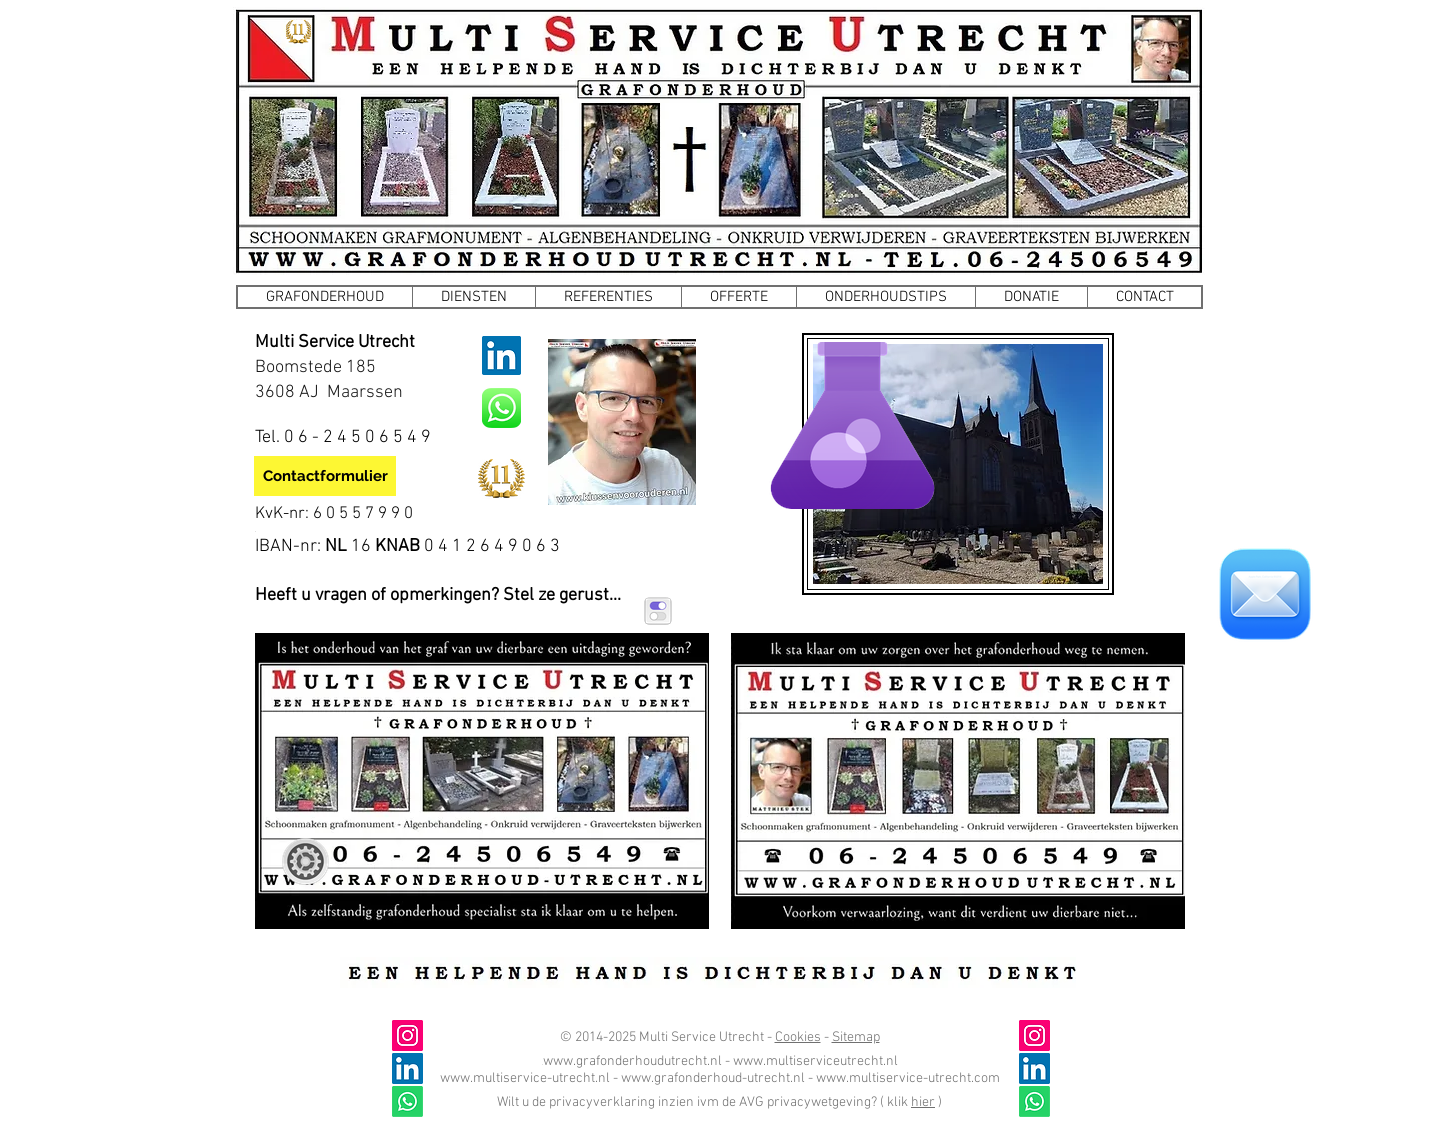 Image resolution: width=1440 pixels, height=1131 pixels. Describe the element at coordinates (658, 611) in the screenshot. I see `open gnome tweaks settings` at that location.